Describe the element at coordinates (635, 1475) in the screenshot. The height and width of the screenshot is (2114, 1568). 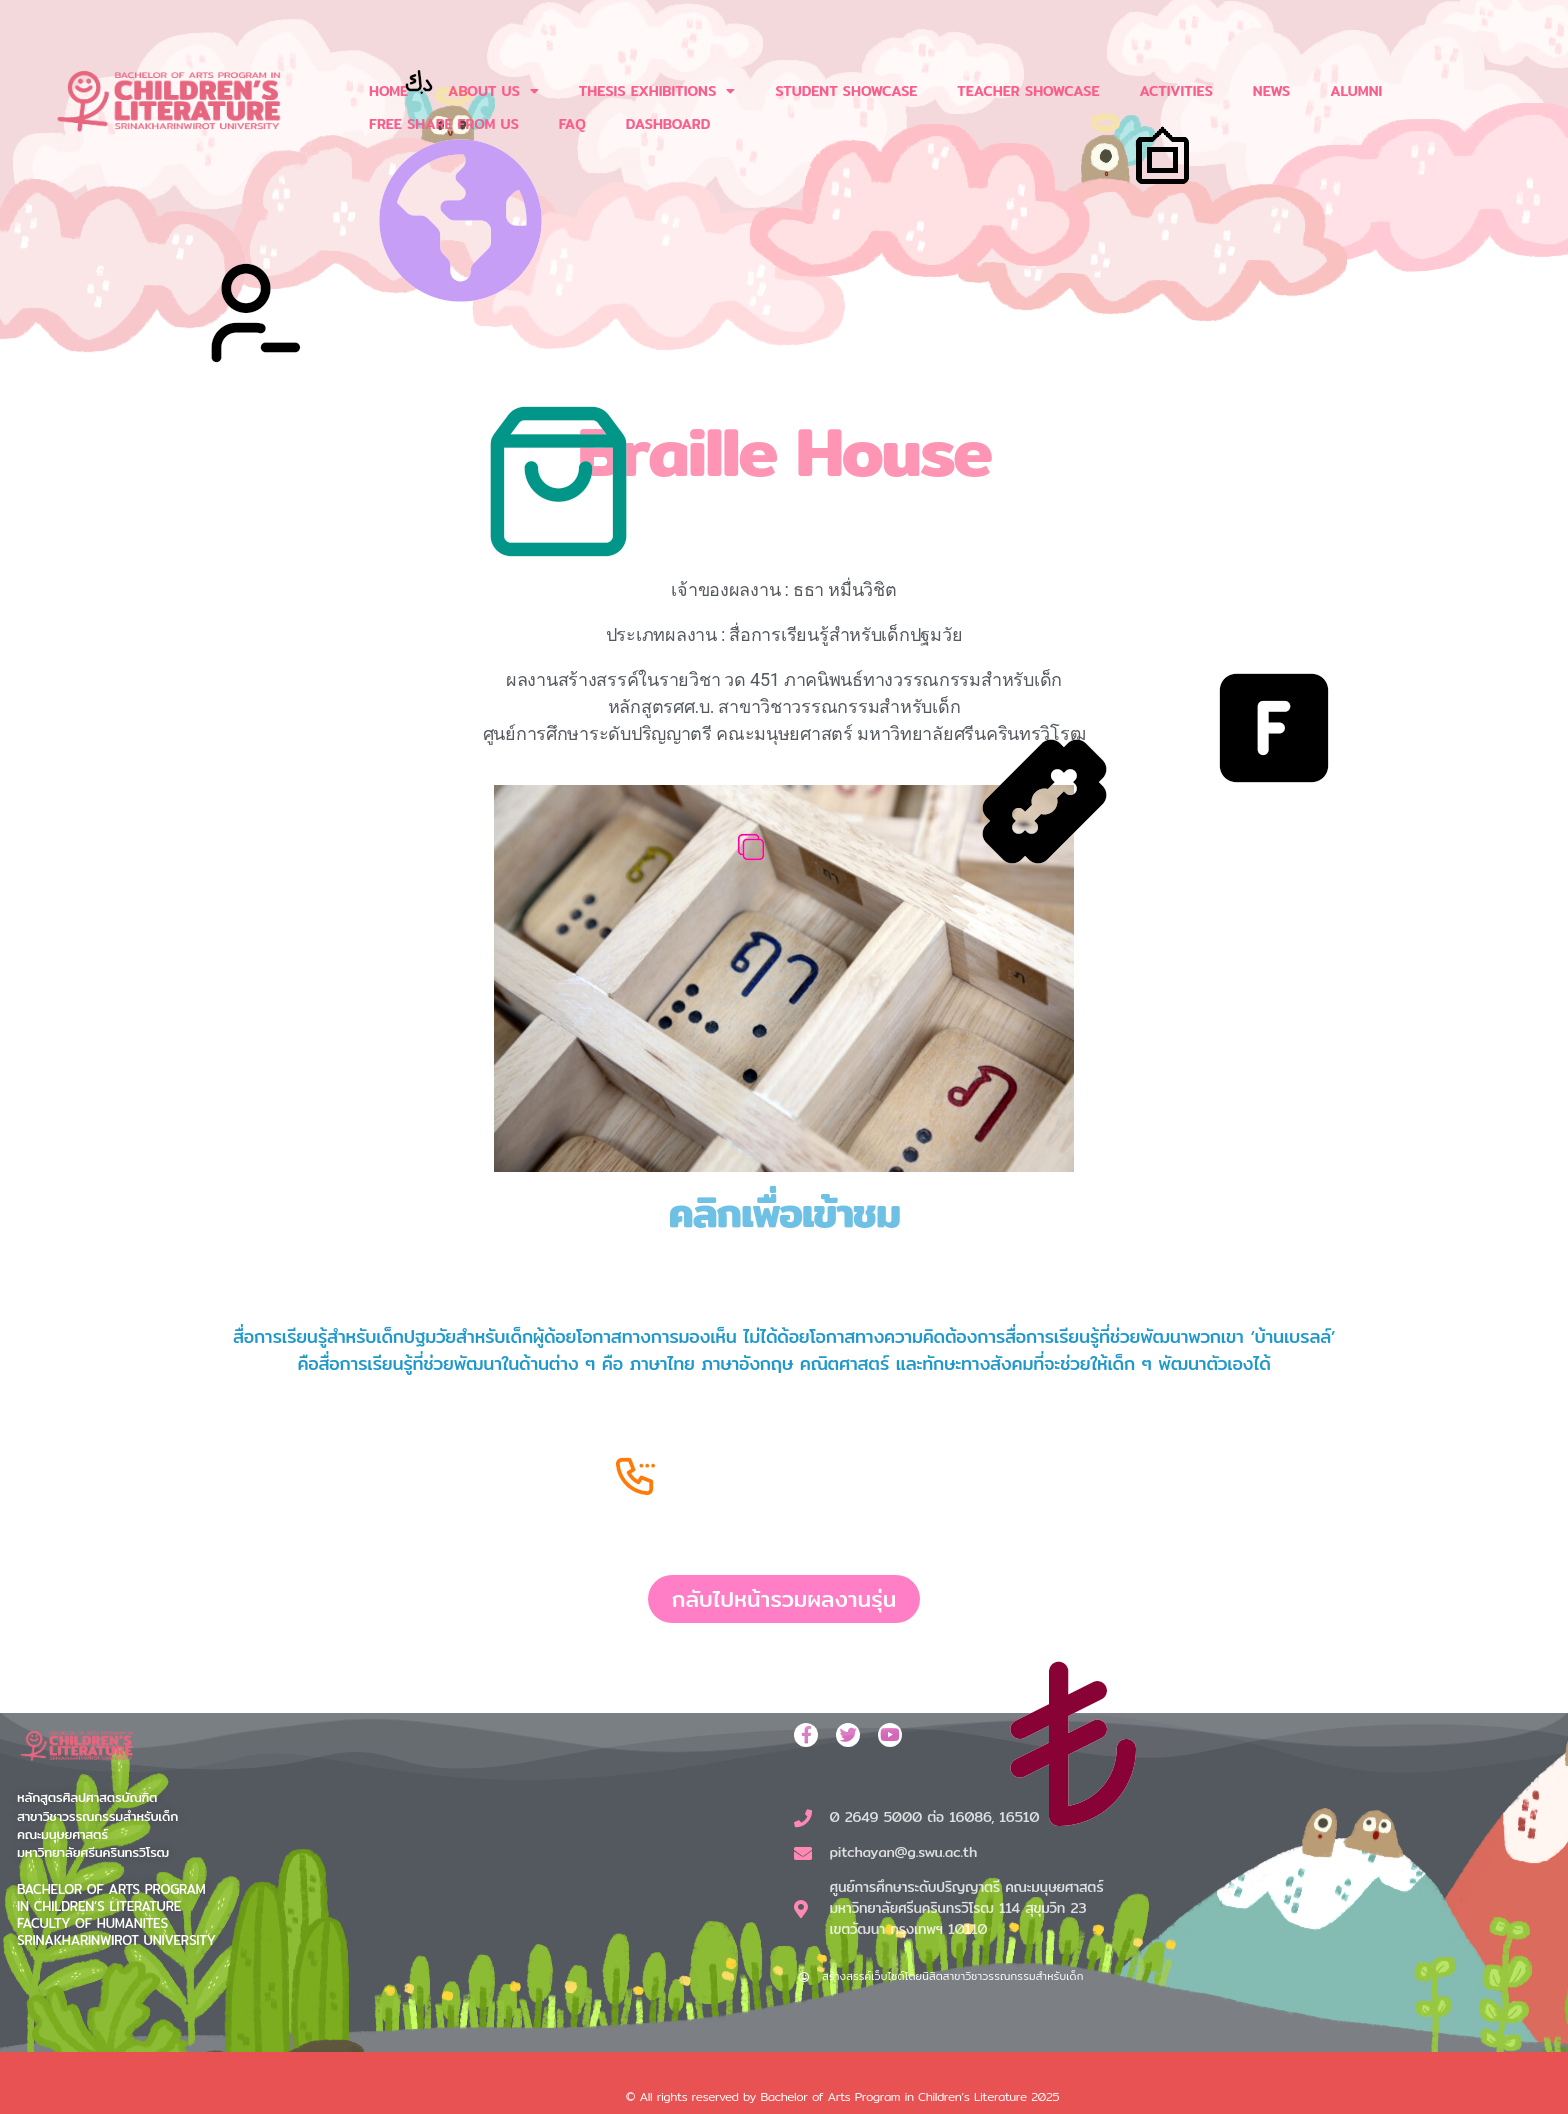
I see `indicates an active or incoming call` at that location.